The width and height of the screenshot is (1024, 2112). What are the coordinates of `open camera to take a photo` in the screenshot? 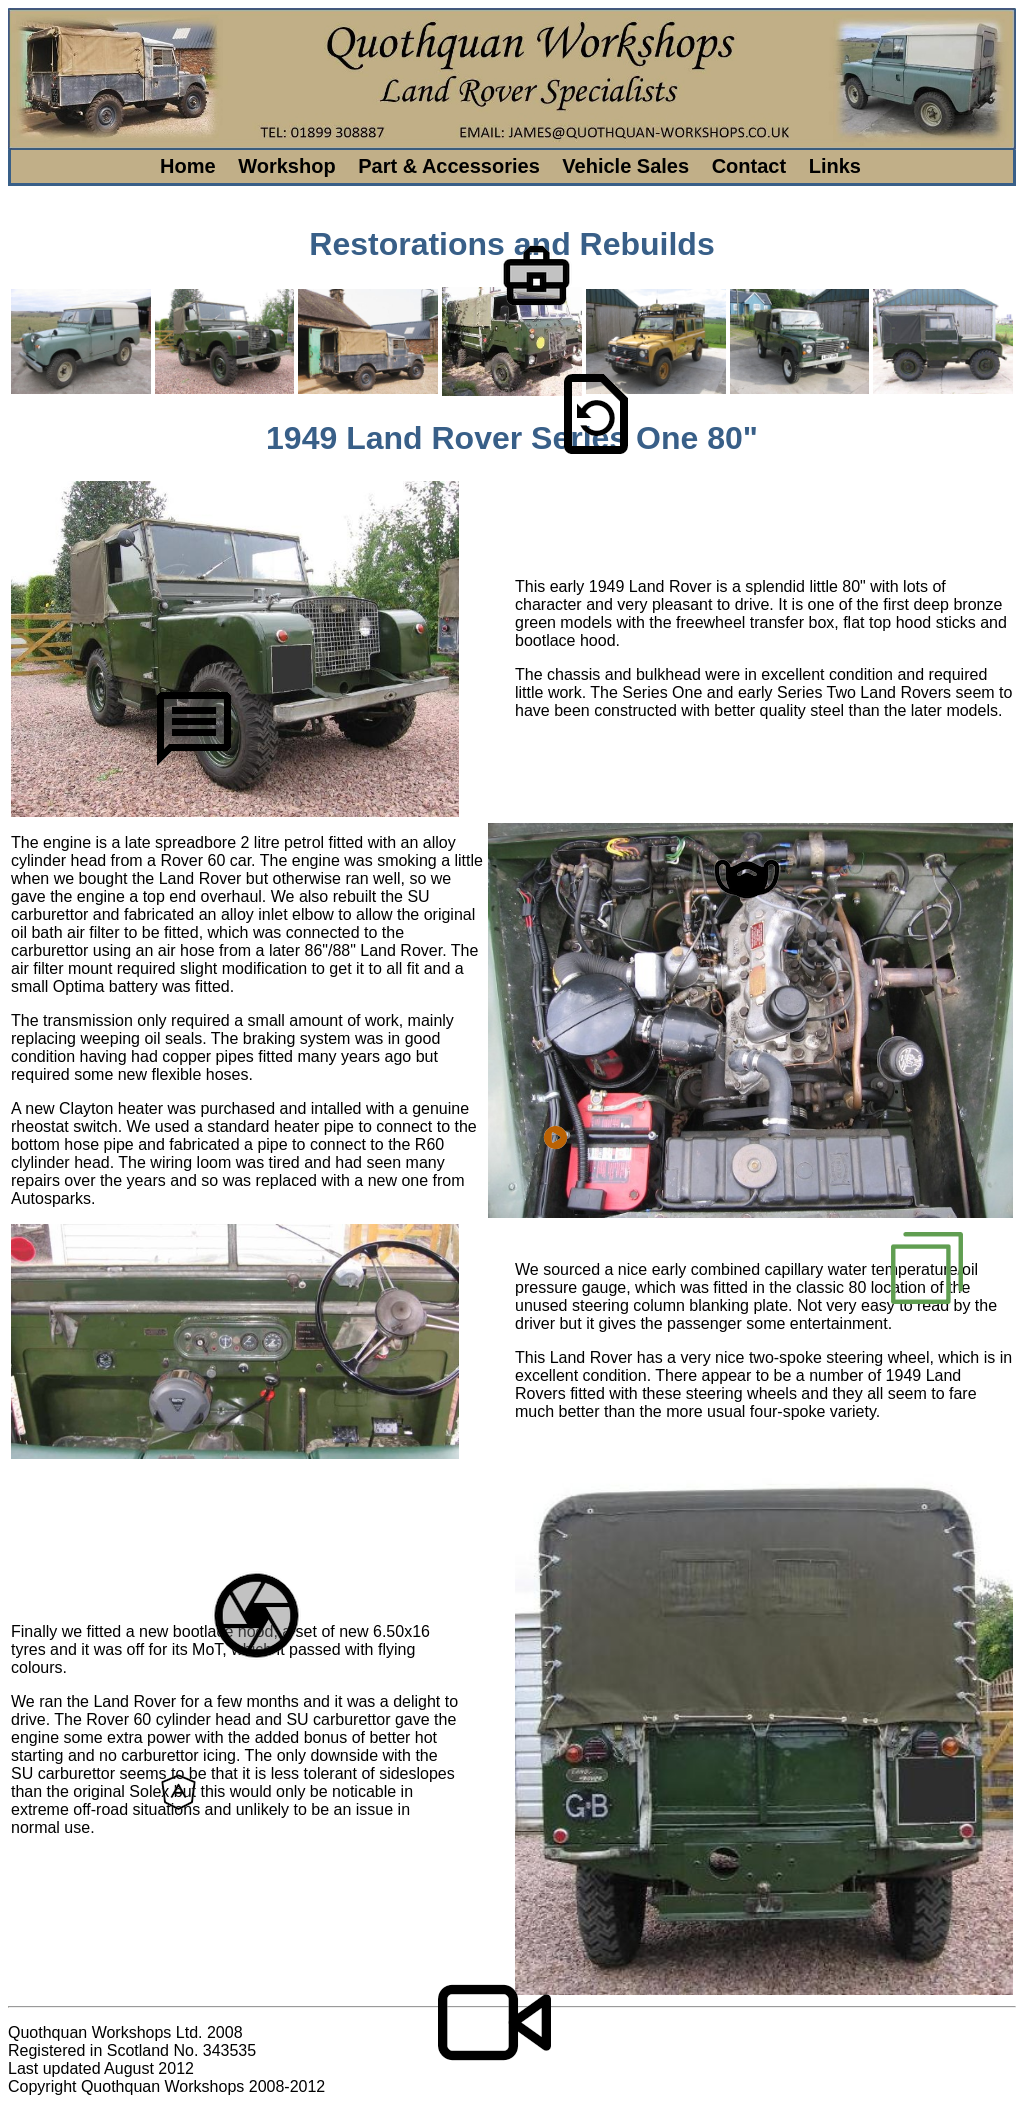 It's located at (256, 1615).